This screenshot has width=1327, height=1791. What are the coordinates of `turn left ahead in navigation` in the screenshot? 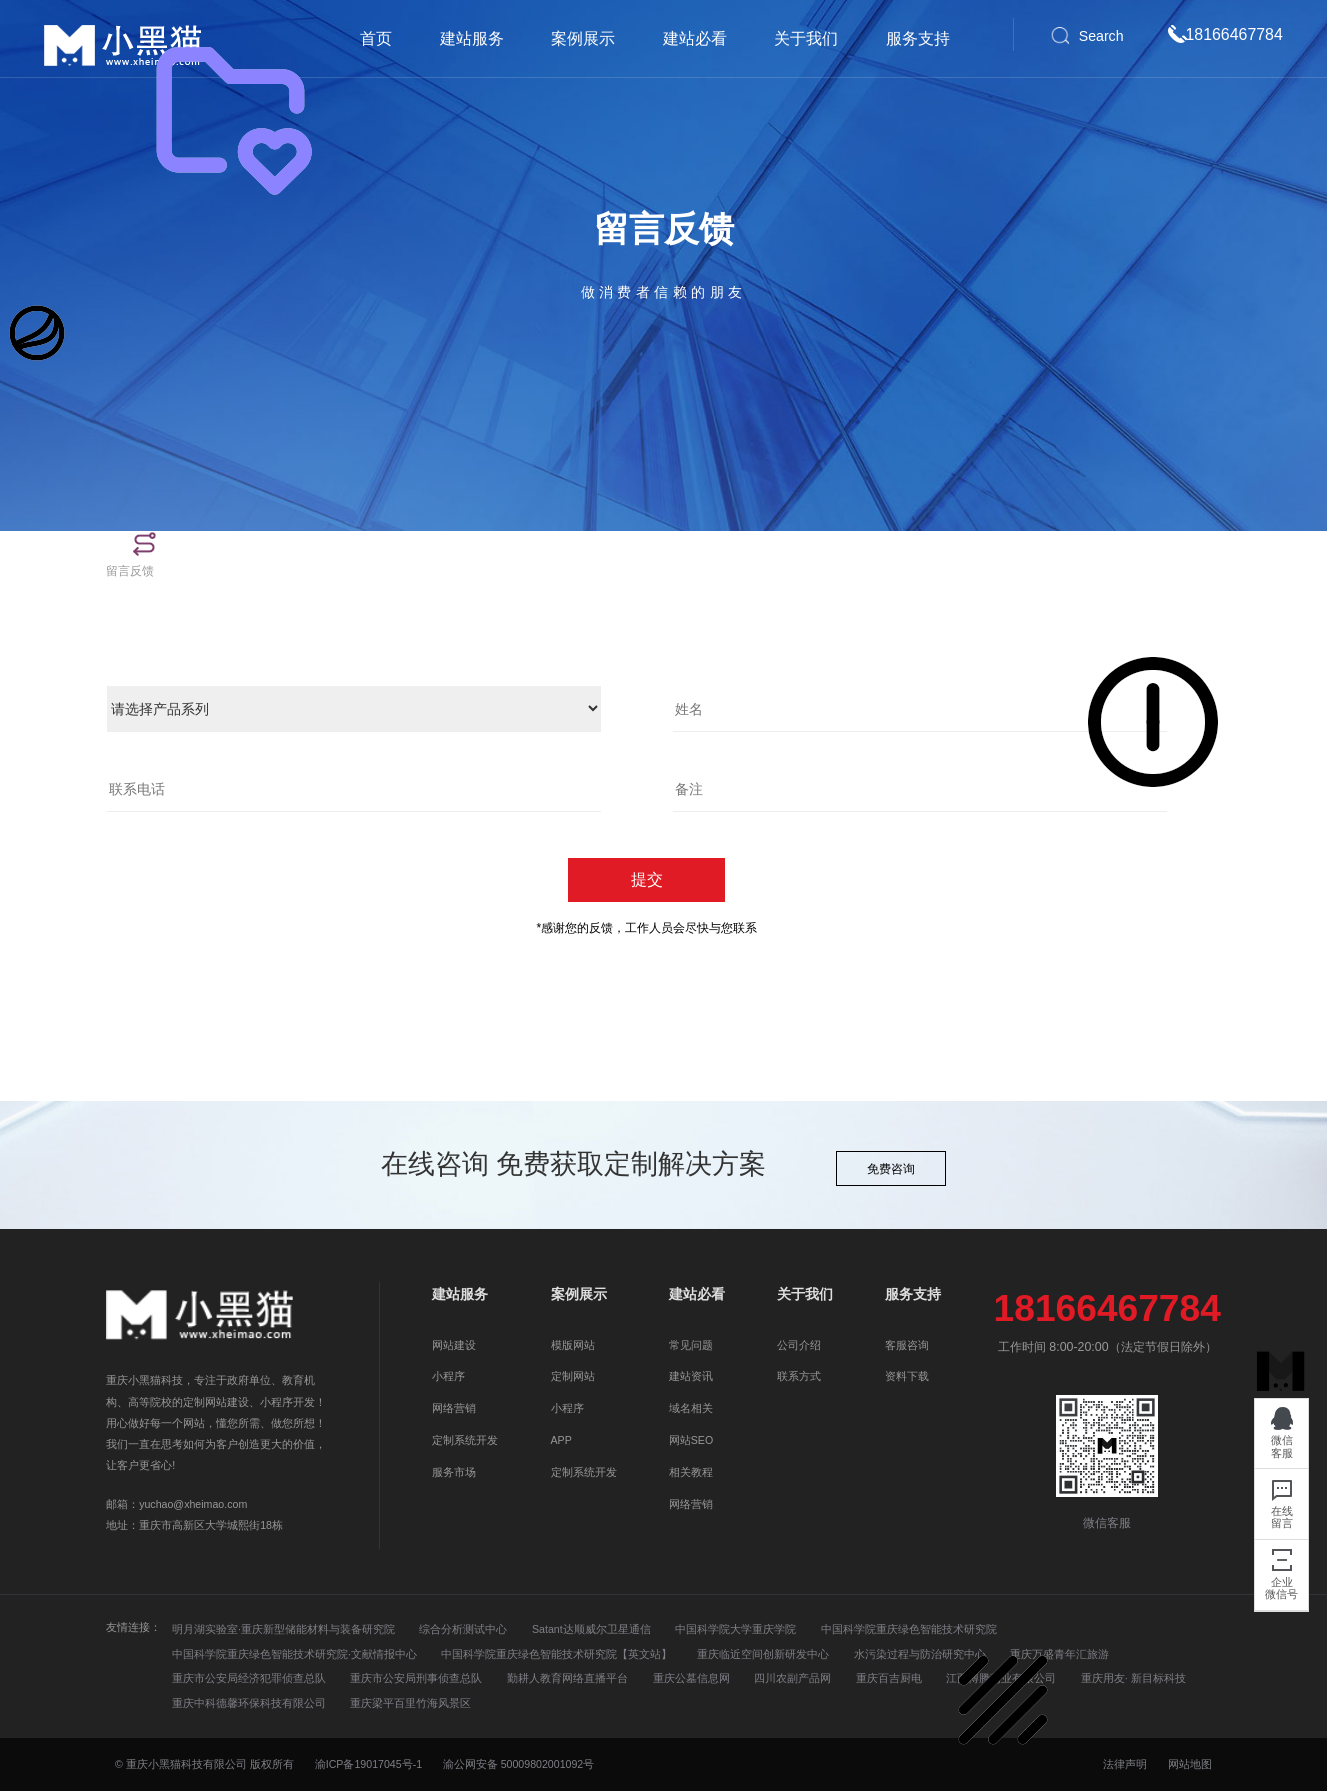 It's located at (144, 543).